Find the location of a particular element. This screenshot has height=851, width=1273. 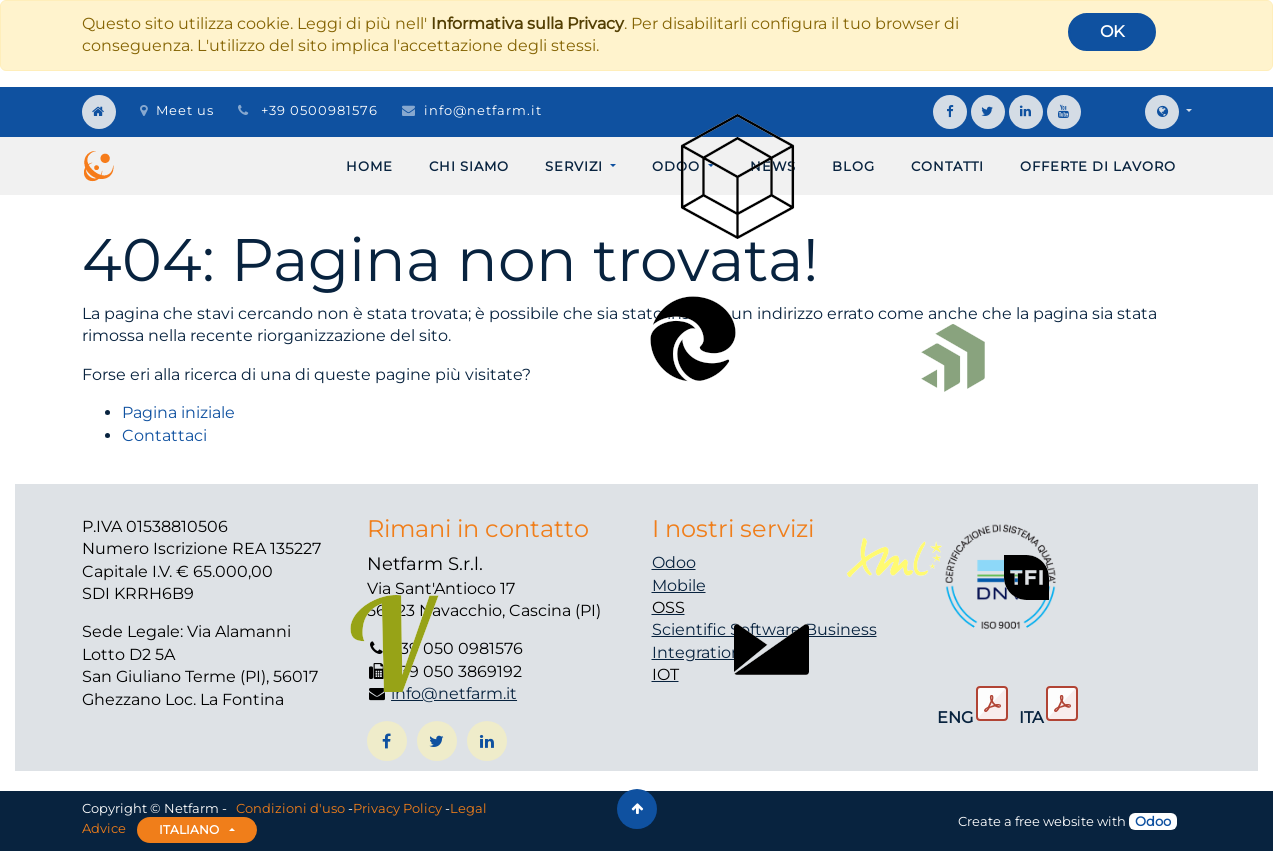

Campaign Monitor logo is located at coordinates (771, 649).